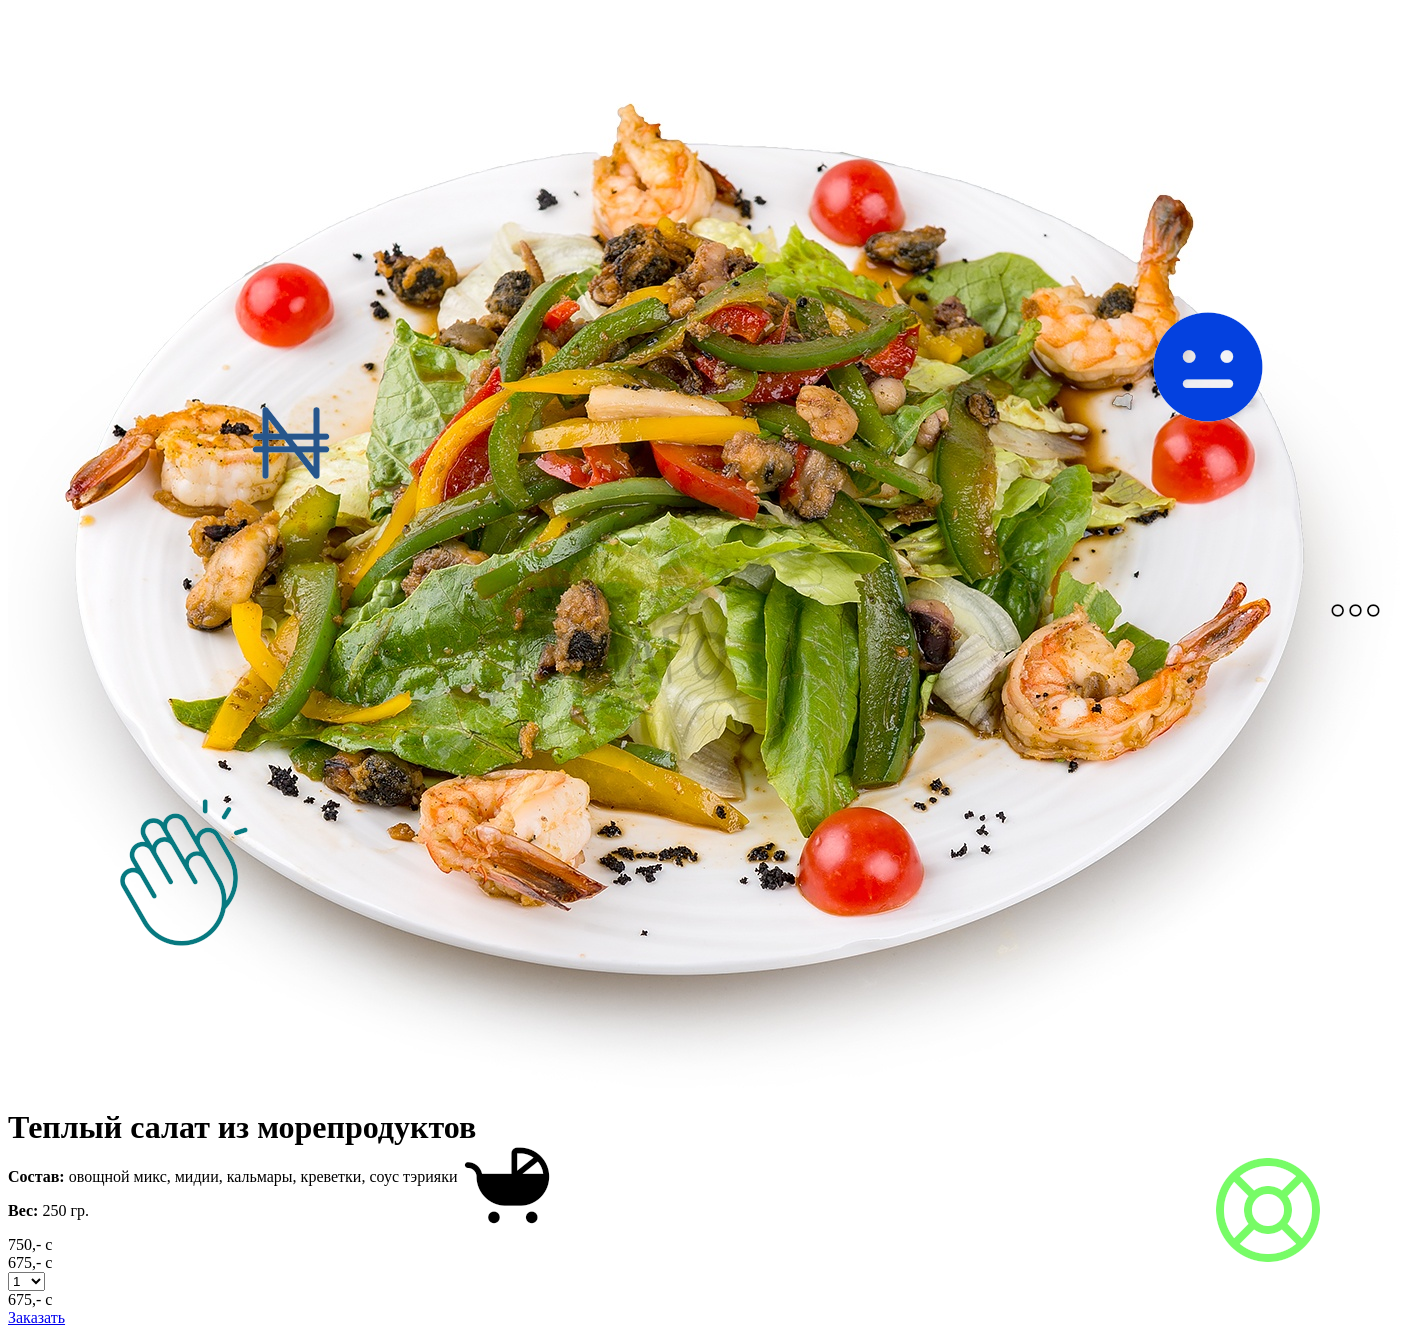  I want to click on access help or support center, so click(1268, 1210).